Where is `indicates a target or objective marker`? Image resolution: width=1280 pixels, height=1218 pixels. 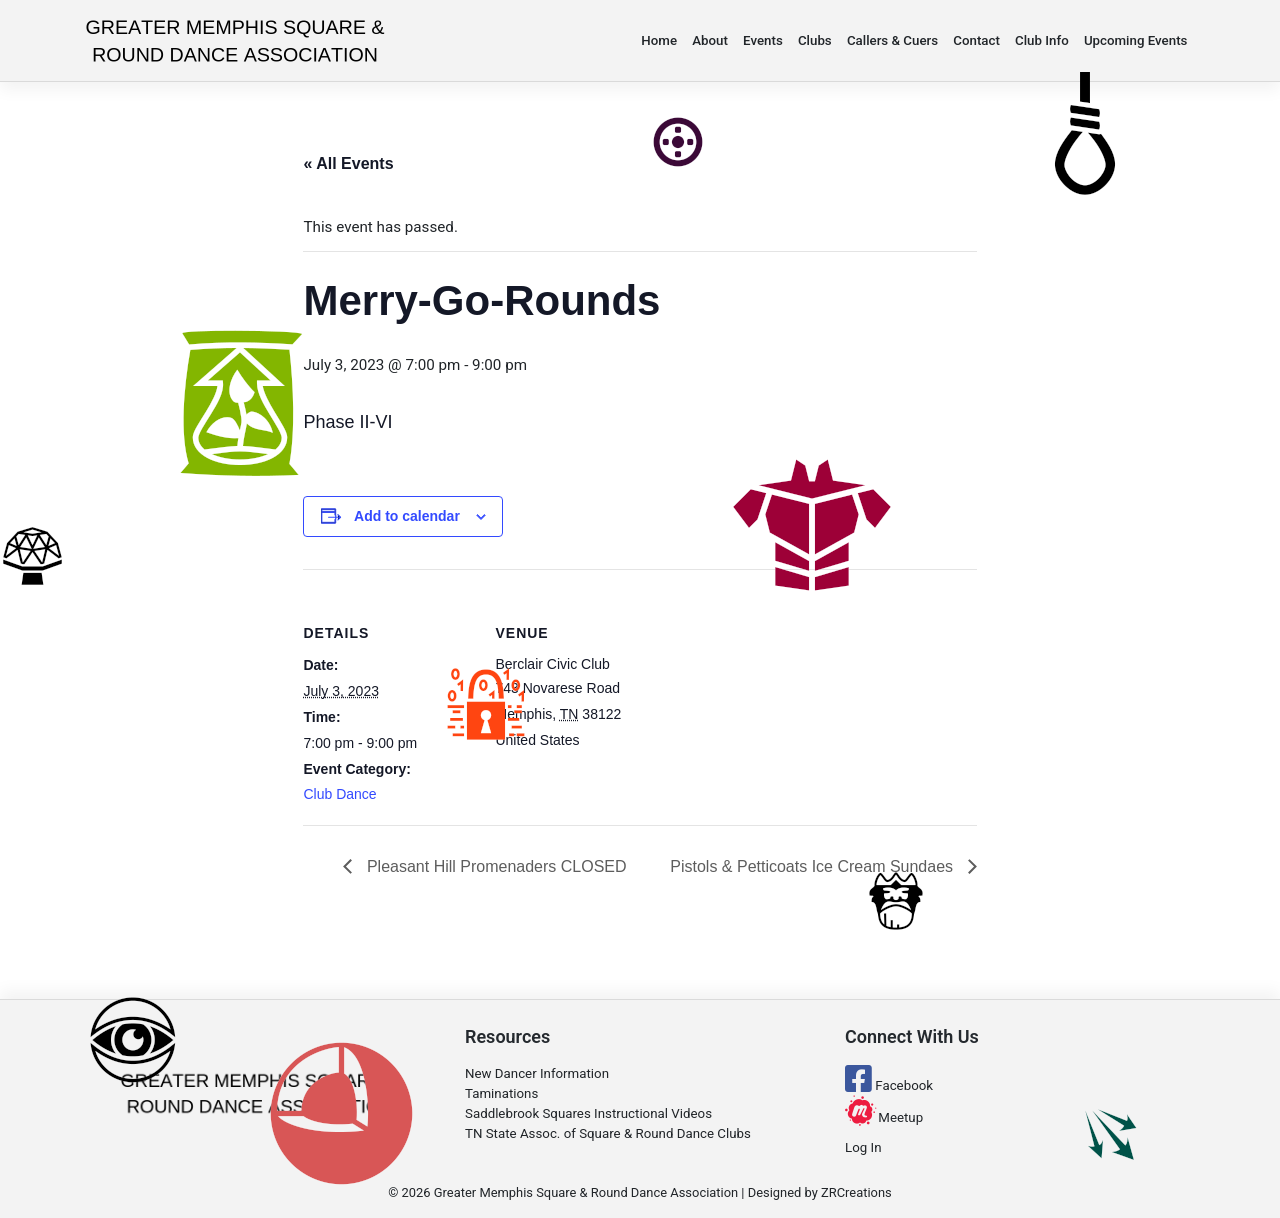
indicates a target or objective marker is located at coordinates (678, 142).